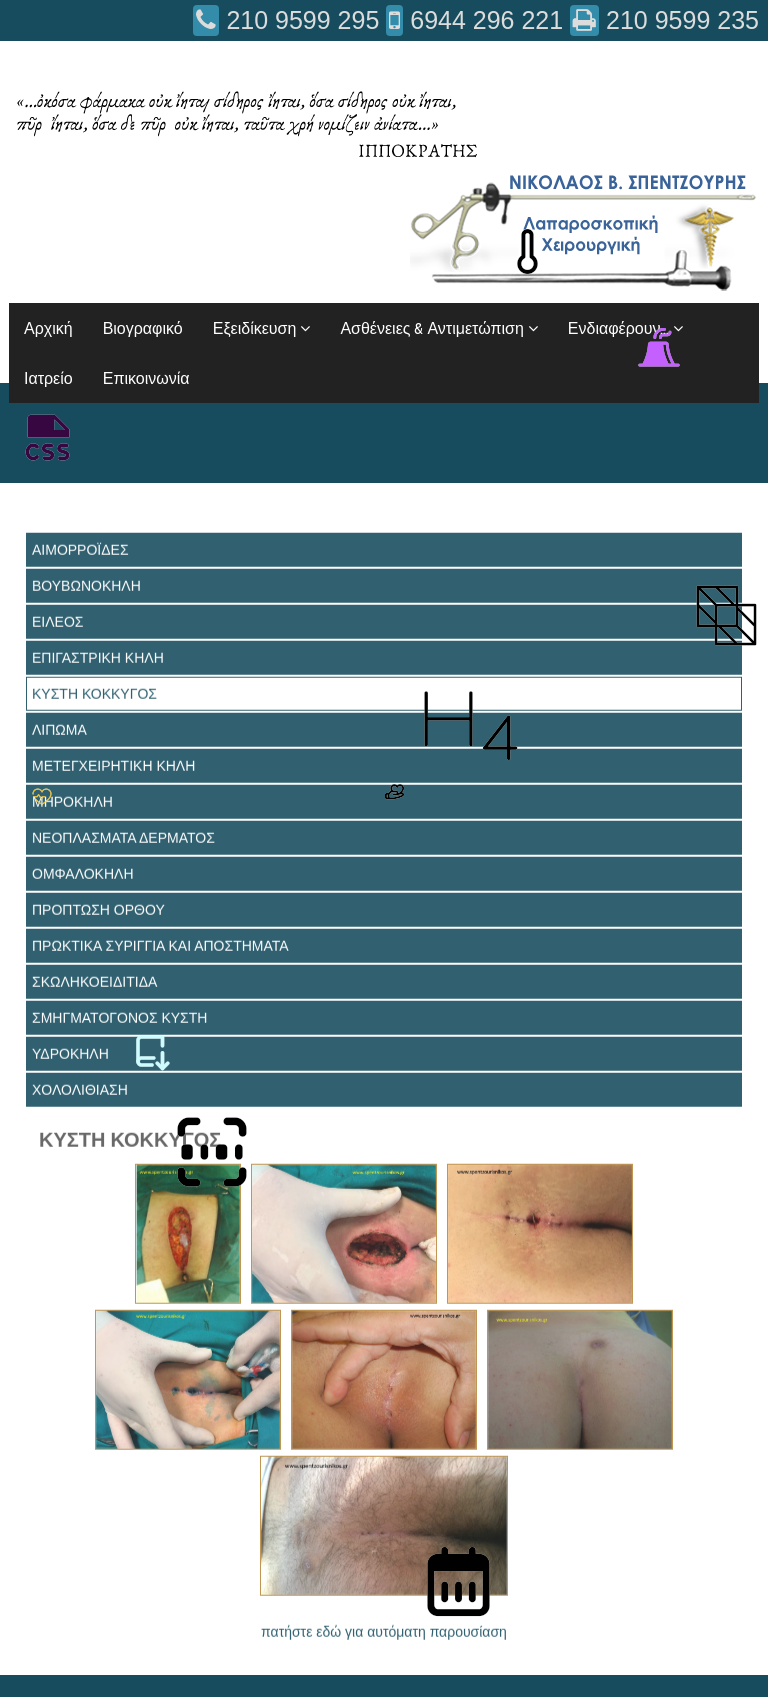 Image resolution: width=768 pixels, height=1697 pixels. What do you see at coordinates (464, 724) in the screenshot?
I see `format text as heading level 4` at bounding box center [464, 724].